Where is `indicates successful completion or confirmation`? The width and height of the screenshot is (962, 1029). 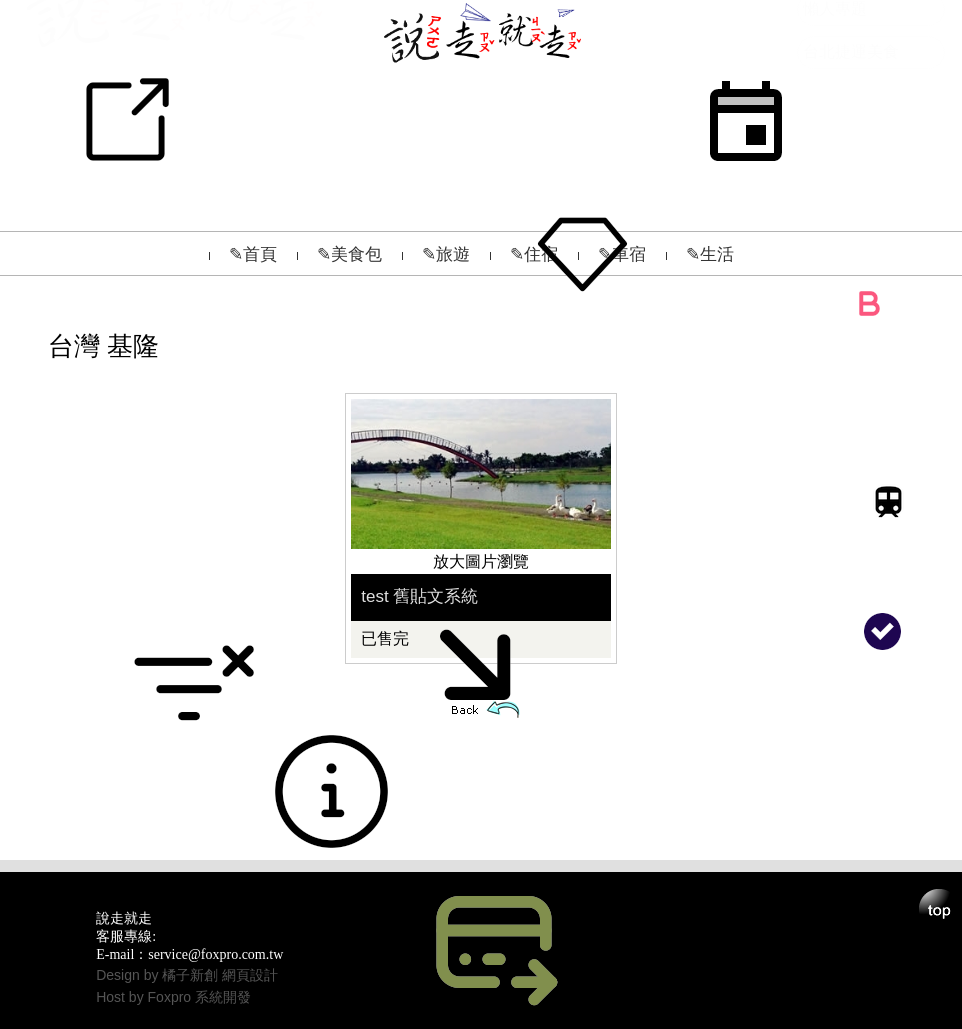 indicates successful completion or confirmation is located at coordinates (882, 631).